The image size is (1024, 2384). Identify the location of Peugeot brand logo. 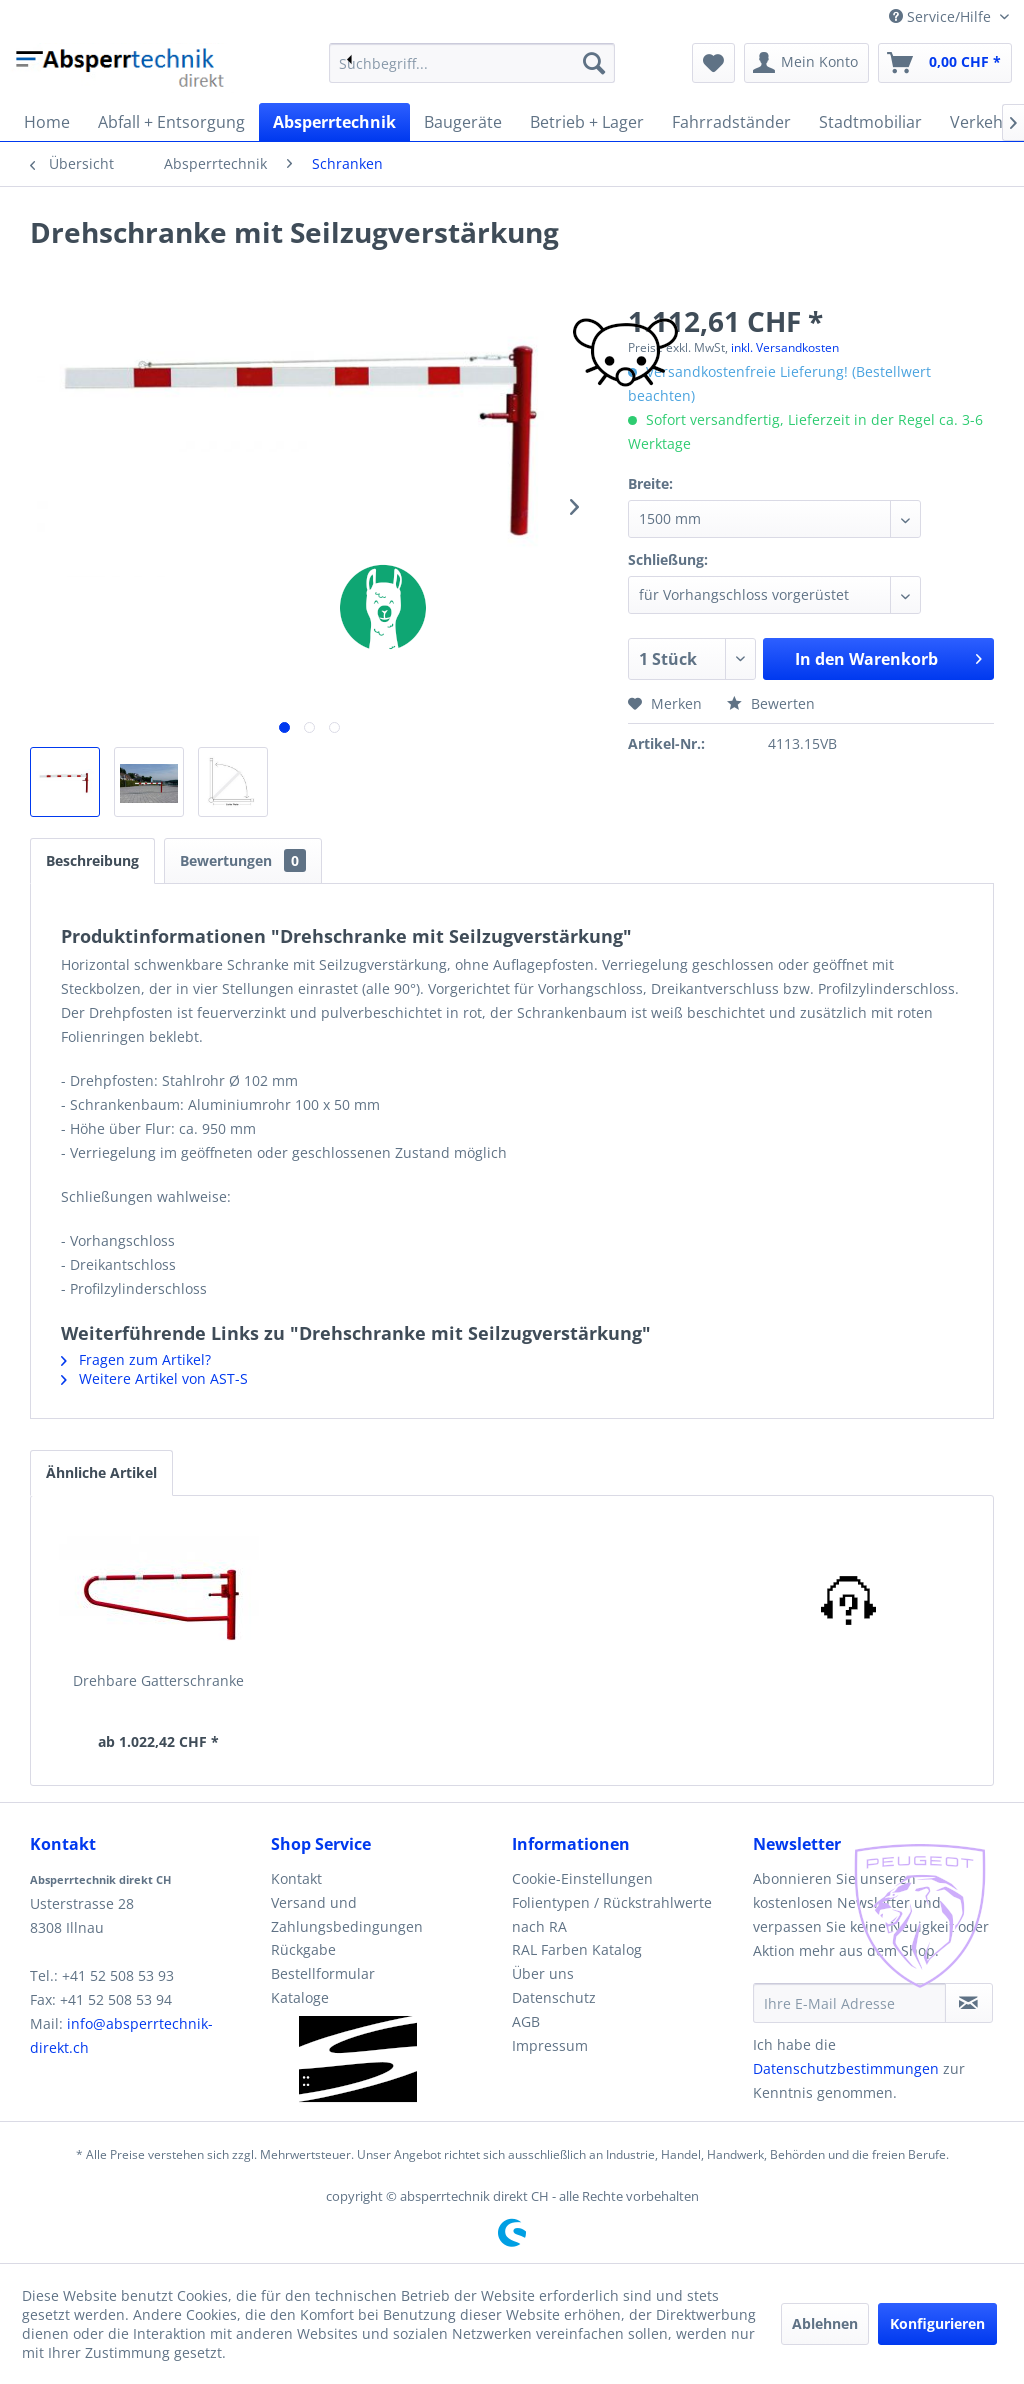
(920, 1916).